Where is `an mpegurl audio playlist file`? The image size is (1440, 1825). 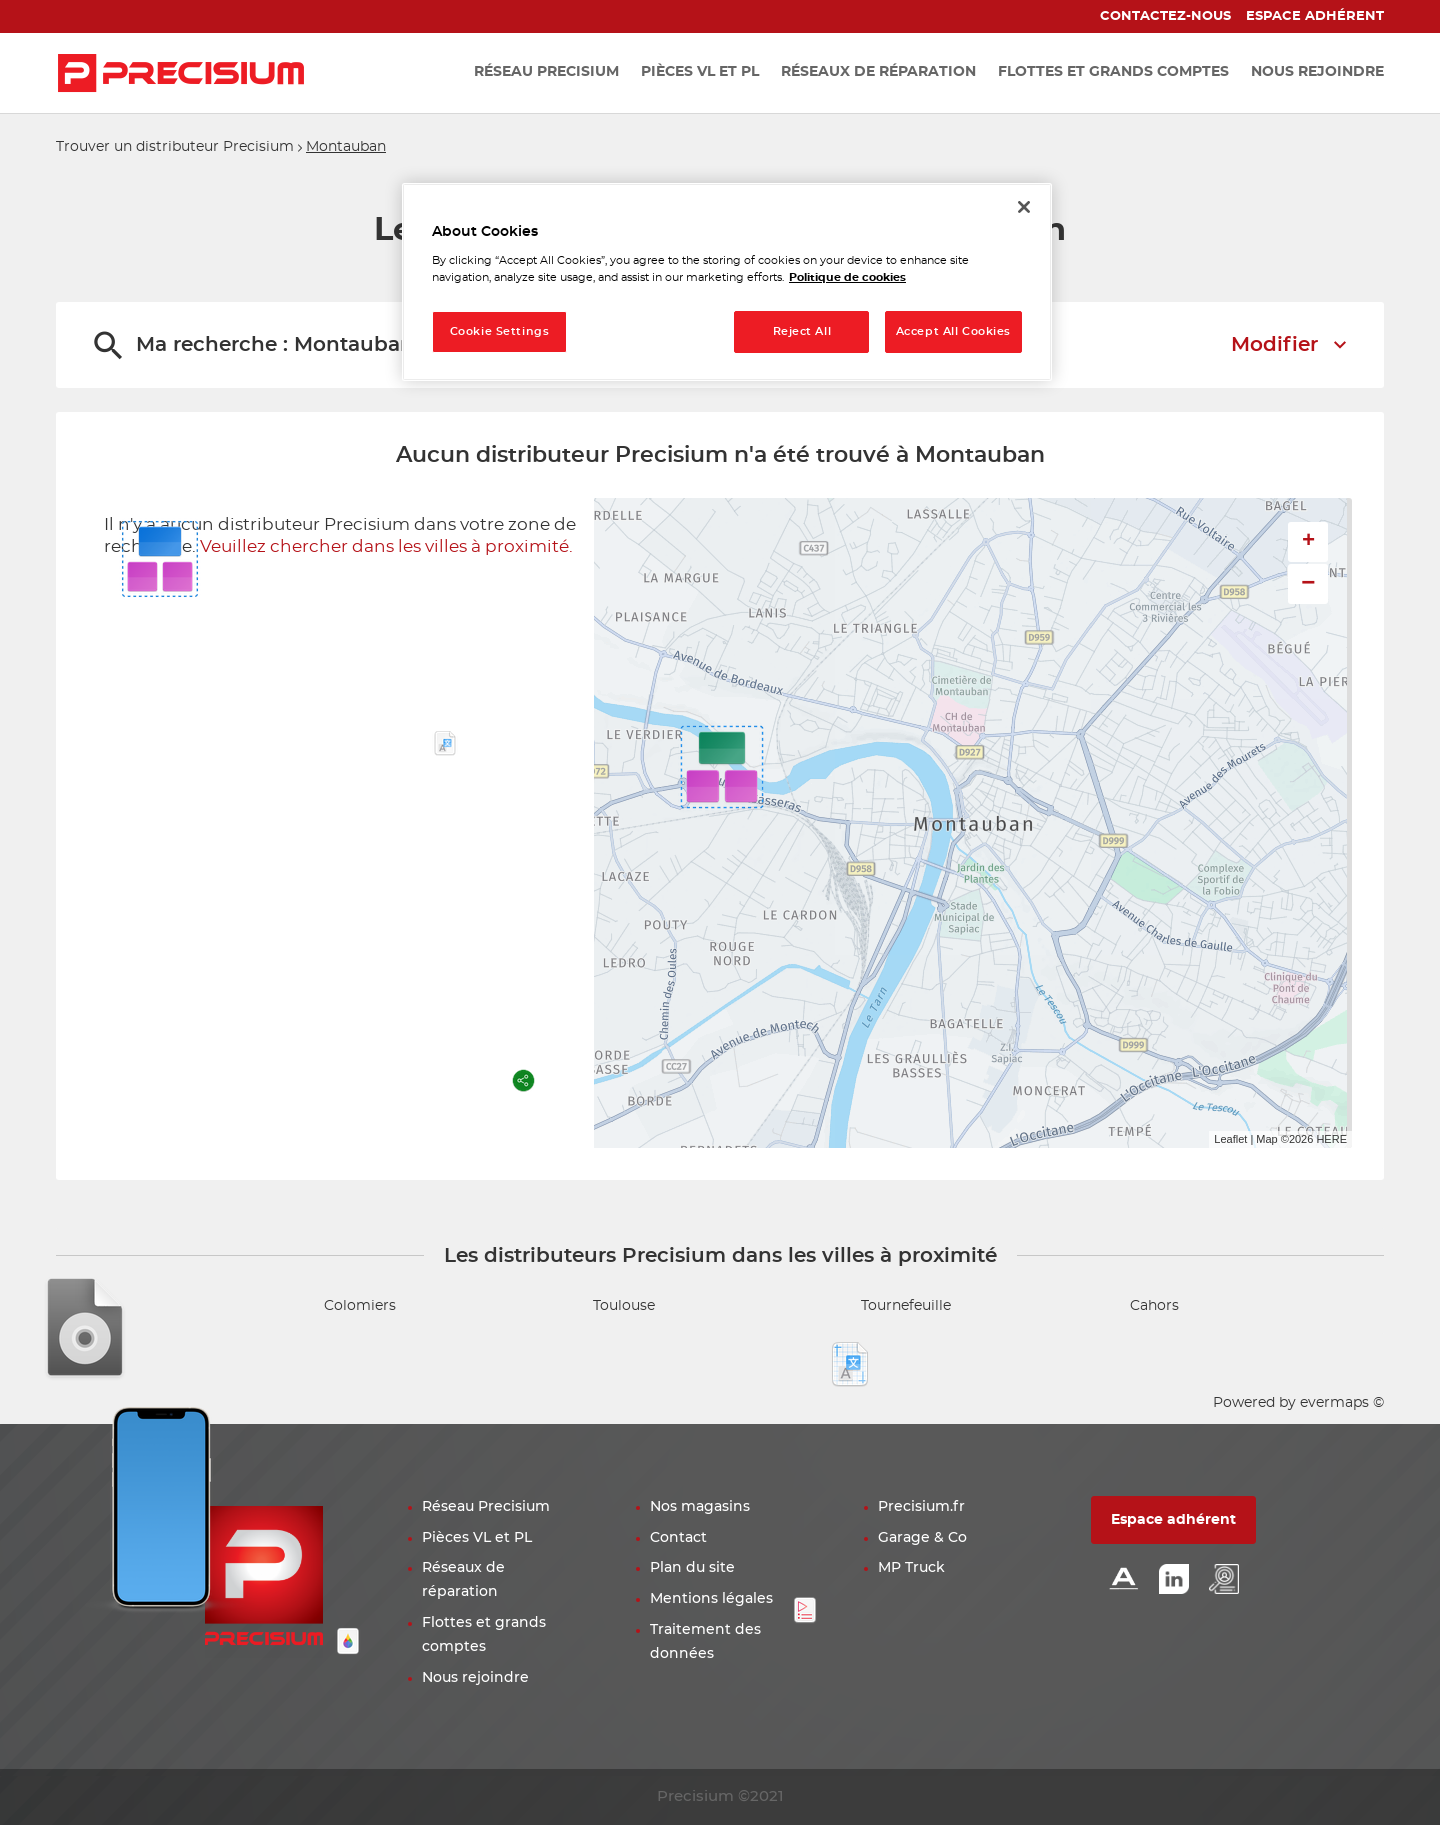 an mpegurl audio playlist file is located at coordinates (805, 1610).